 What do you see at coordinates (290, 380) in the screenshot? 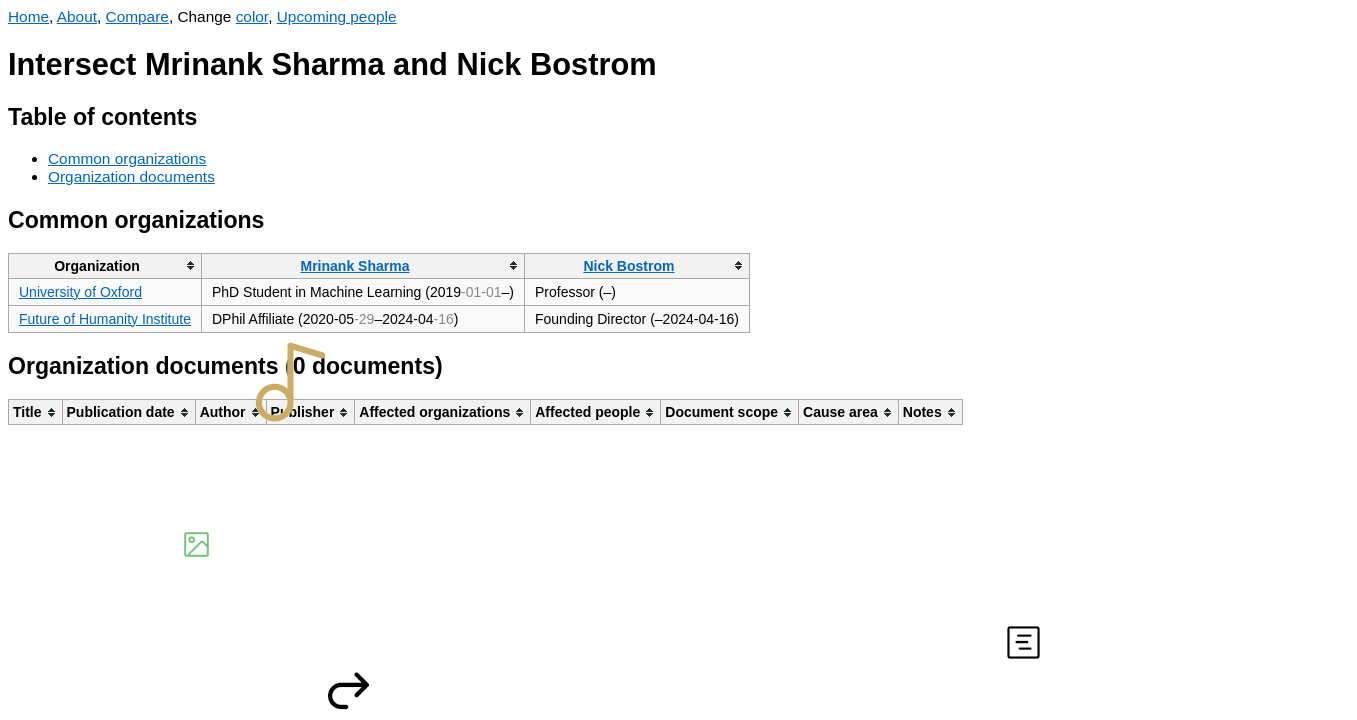
I see `access music or audio player` at bounding box center [290, 380].